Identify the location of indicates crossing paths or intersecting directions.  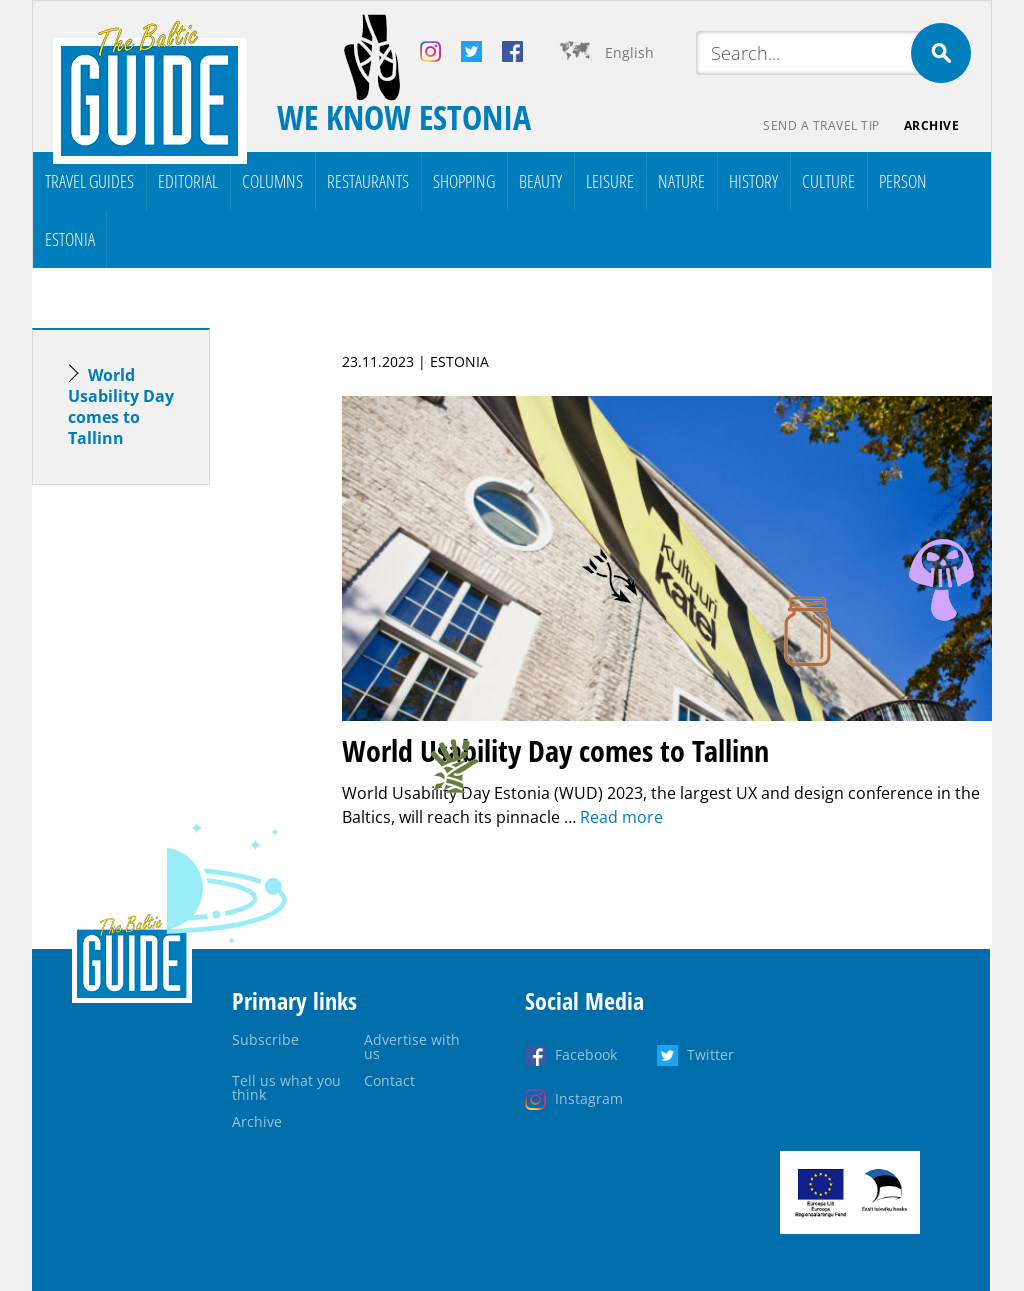
(609, 576).